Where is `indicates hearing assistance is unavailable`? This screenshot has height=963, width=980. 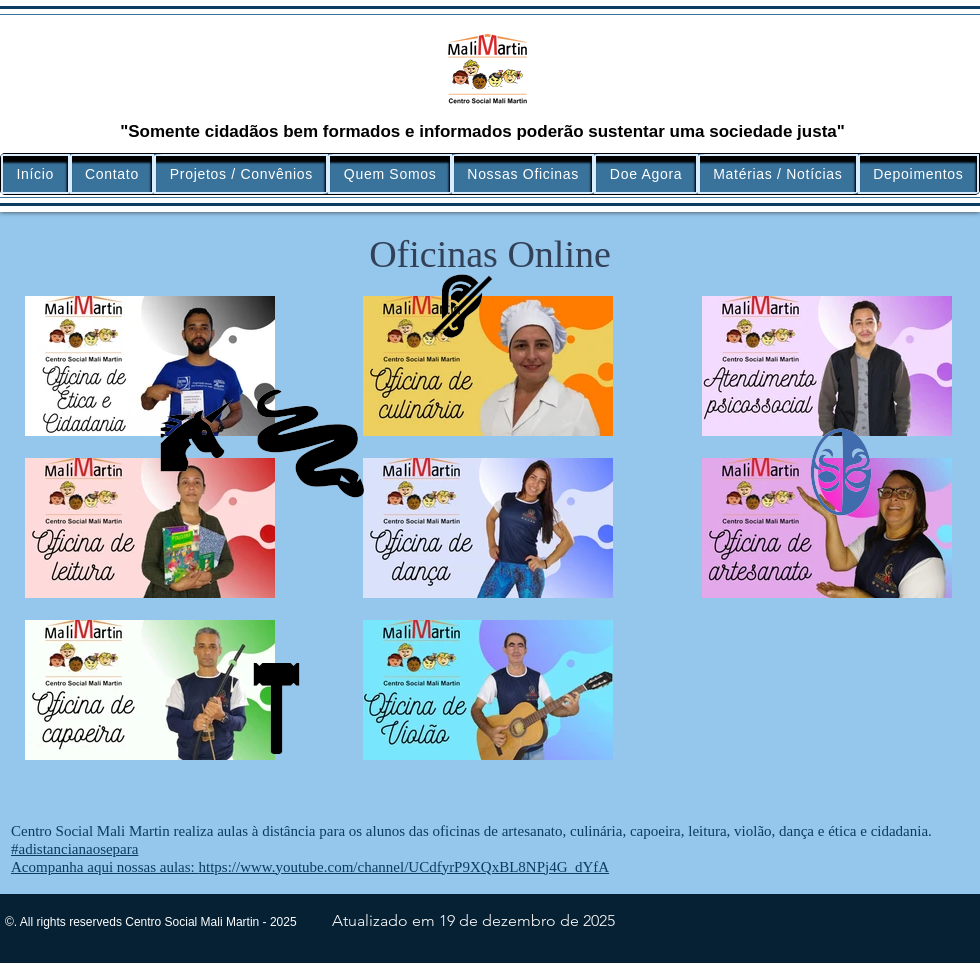
indicates hearing assistance is unavailable is located at coordinates (462, 306).